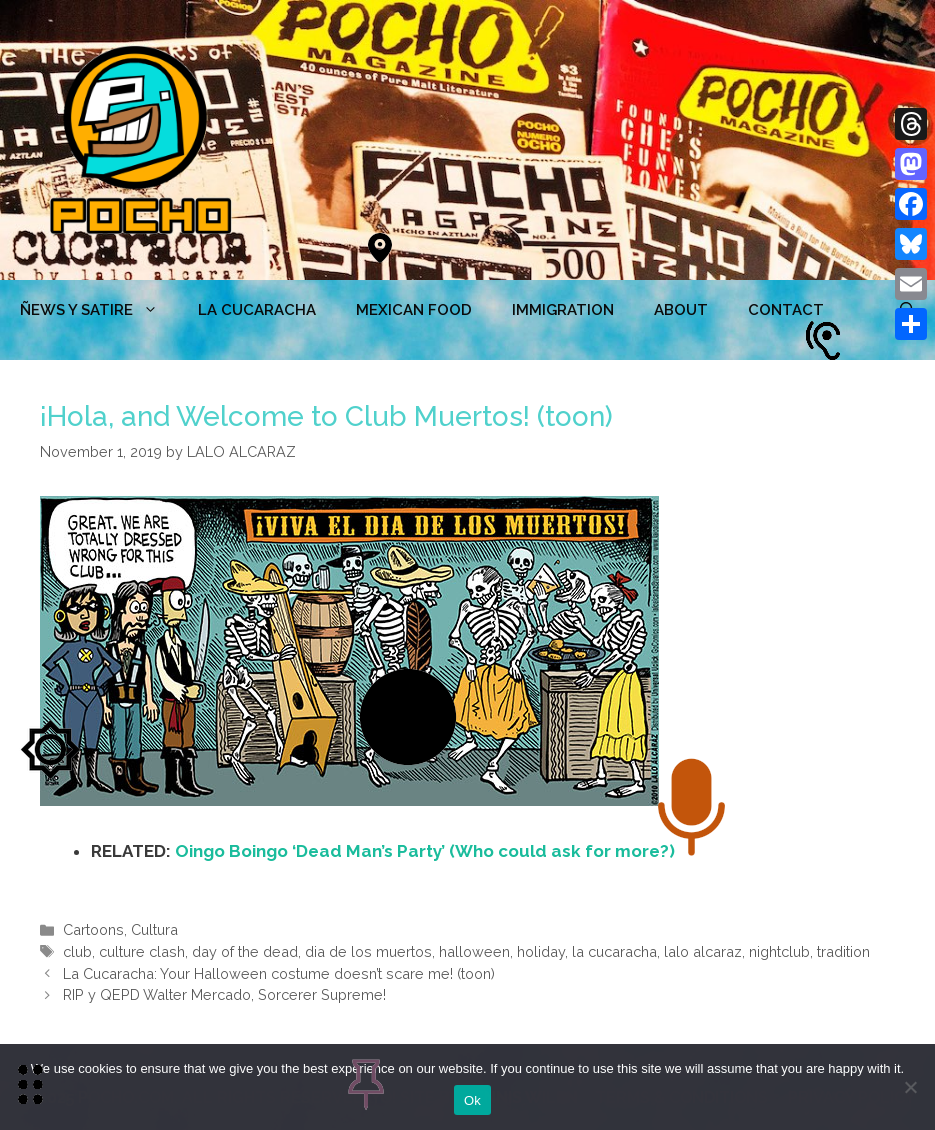 The image size is (935, 1130). I want to click on indicates a selected or active state, so click(408, 717).